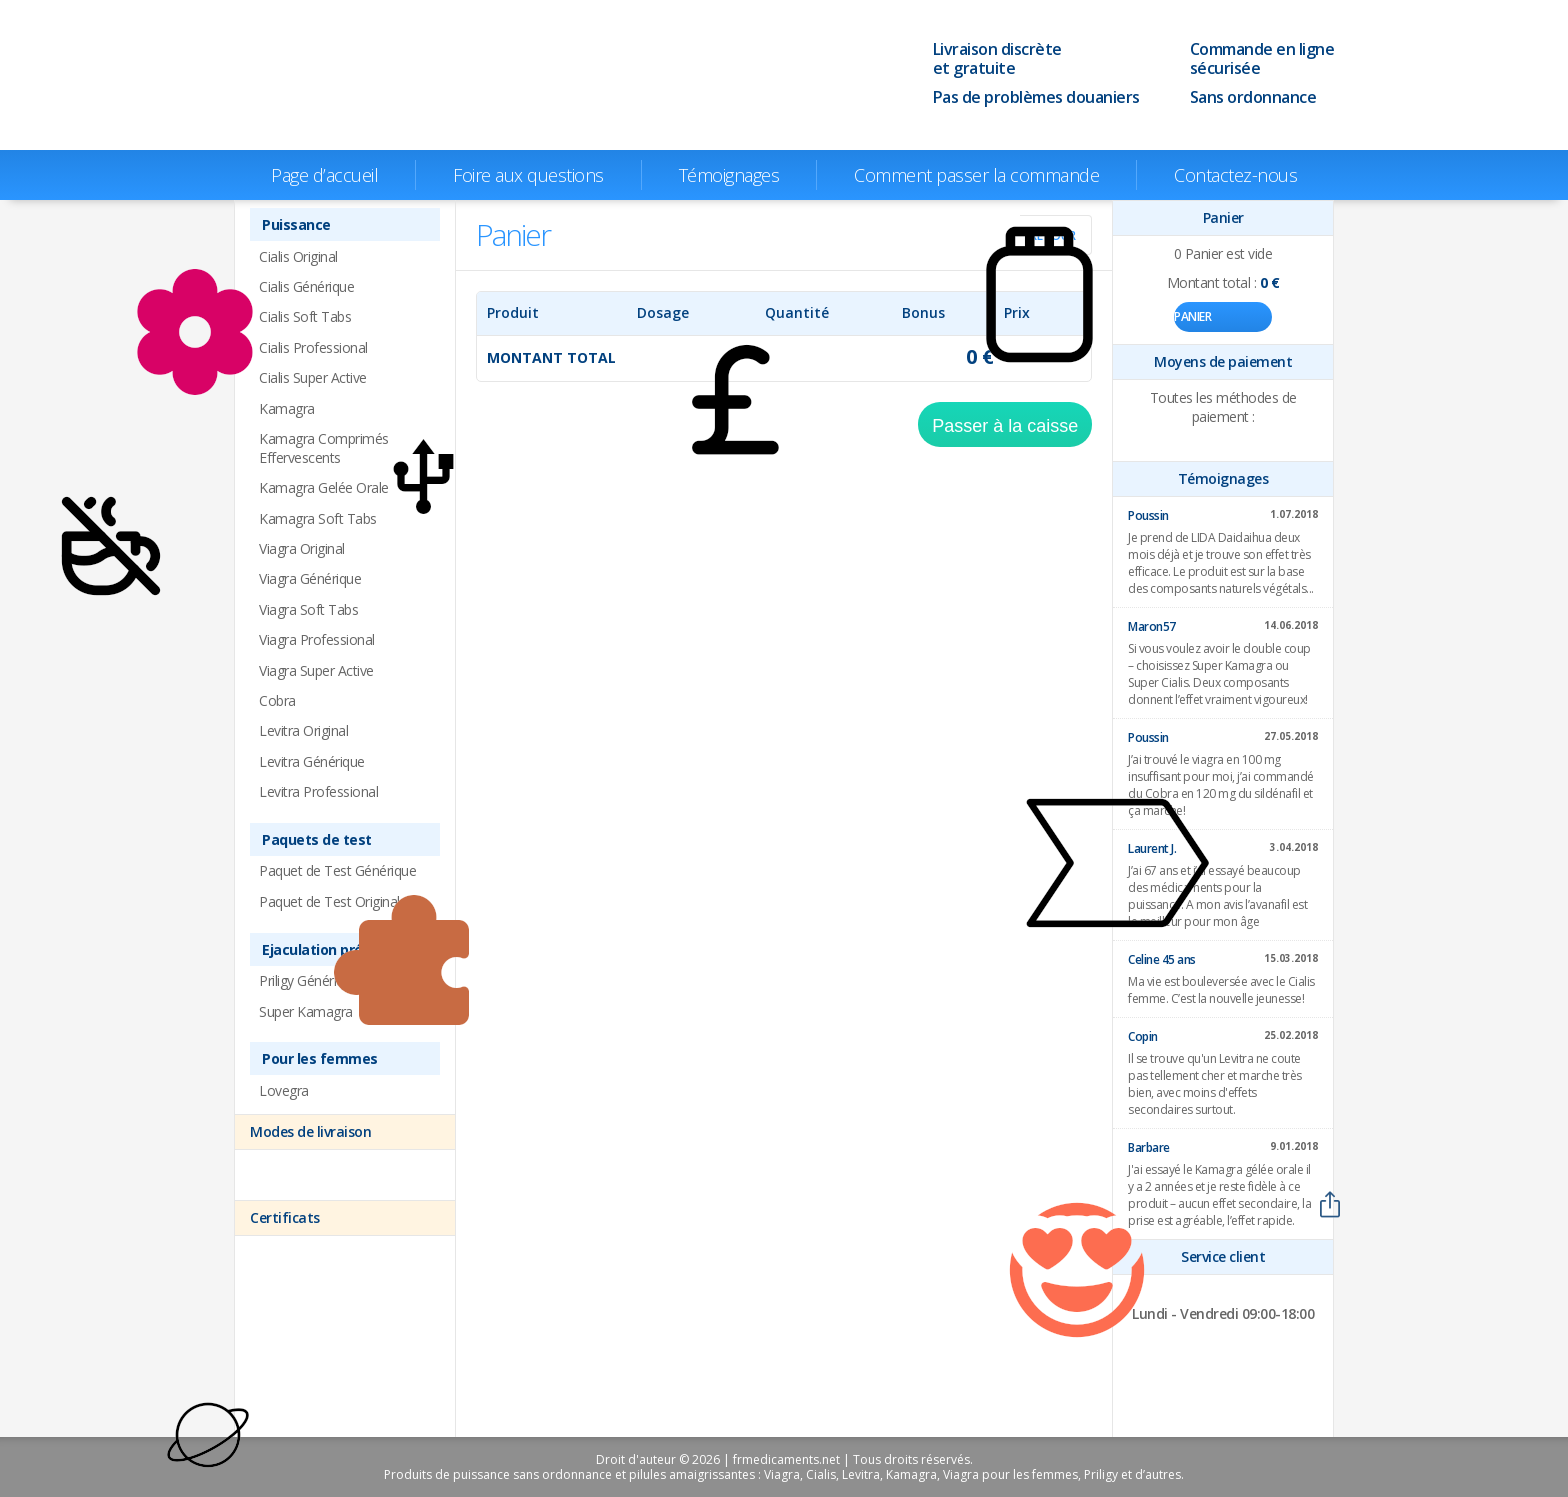 The width and height of the screenshot is (1568, 1497). Describe the element at coordinates (195, 332) in the screenshot. I see `access garden or plant care features` at that location.